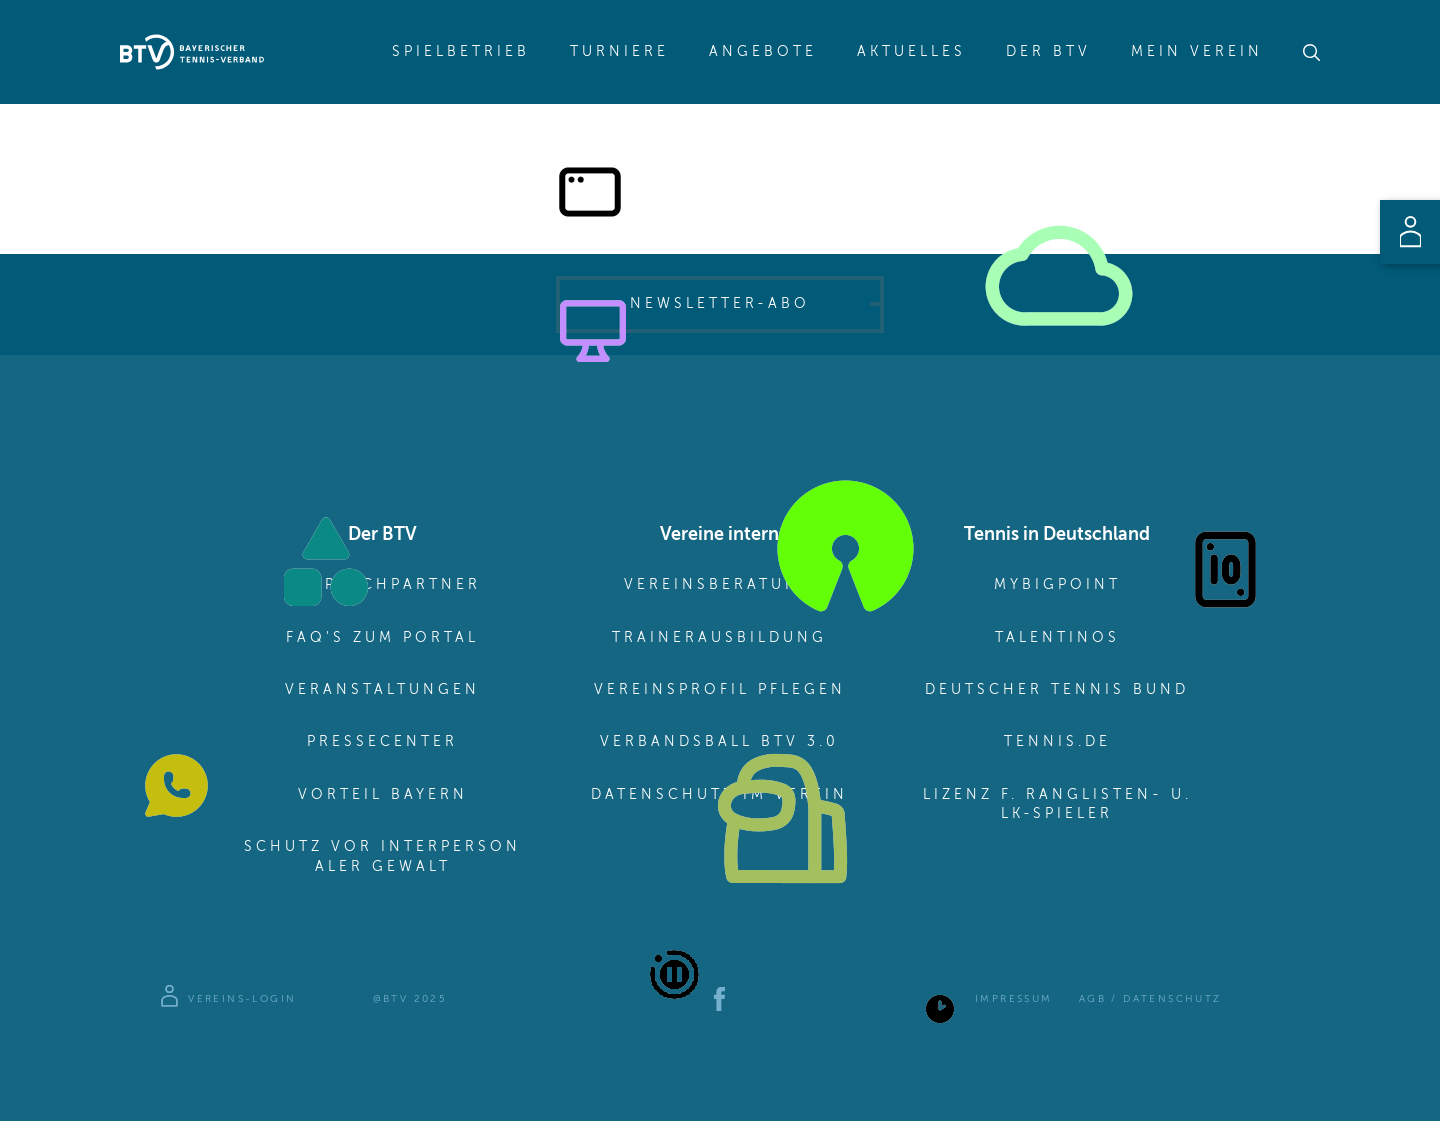  What do you see at coordinates (590, 192) in the screenshot?
I see `open application window` at bounding box center [590, 192].